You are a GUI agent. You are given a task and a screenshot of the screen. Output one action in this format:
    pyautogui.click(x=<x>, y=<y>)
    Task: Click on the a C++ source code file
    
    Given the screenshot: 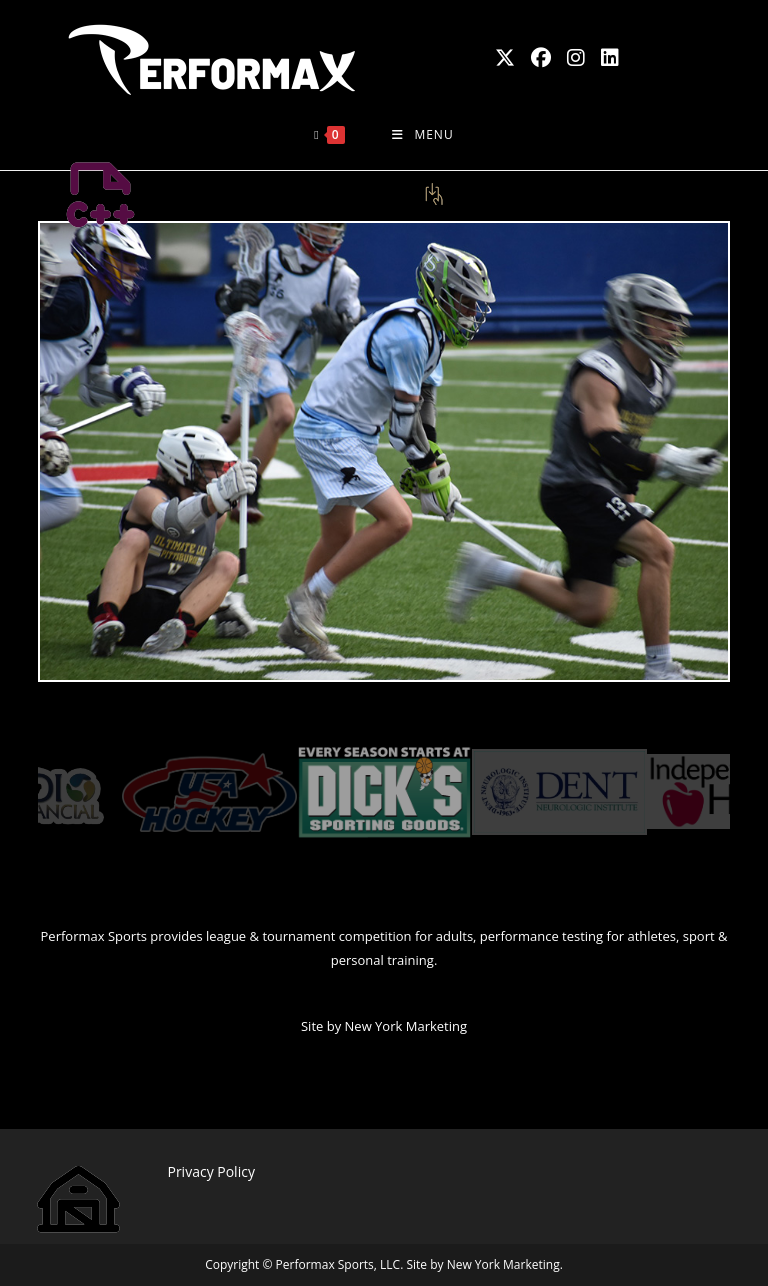 What is the action you would take?
    pyautogui.click(x=100, y=197)
    